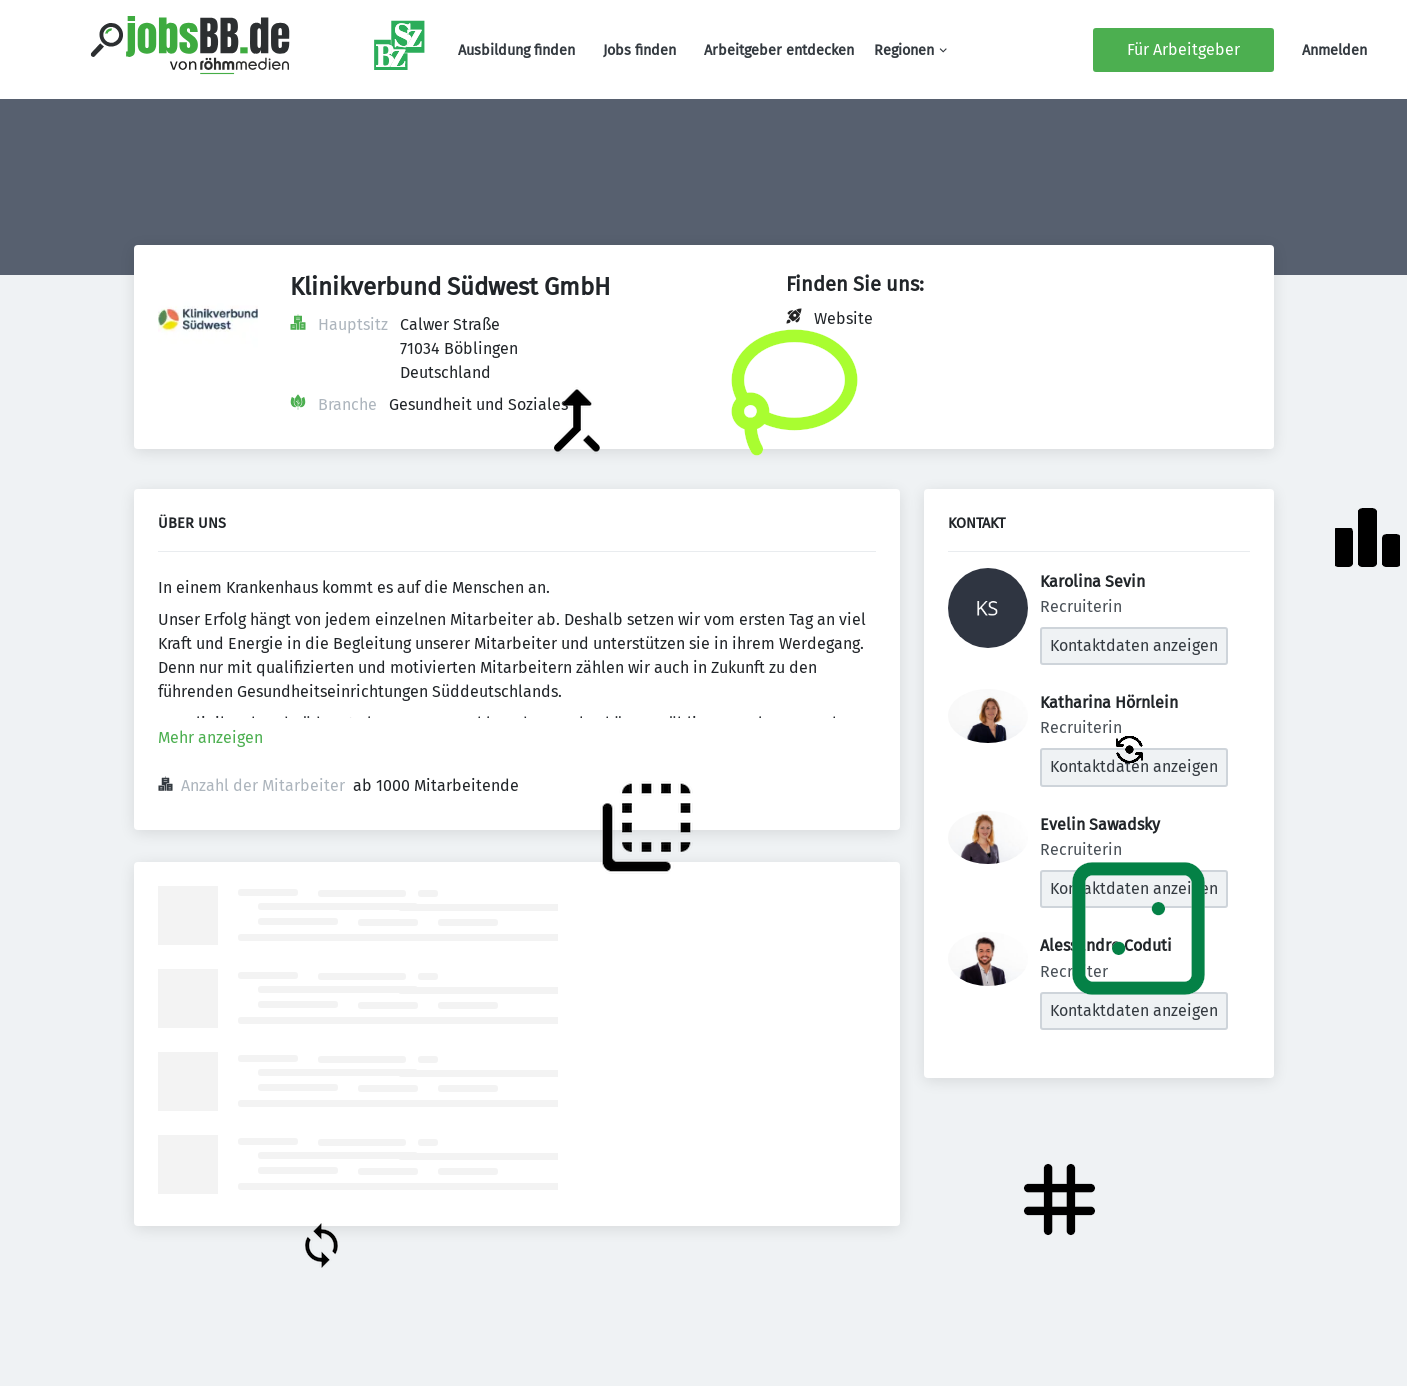  What do you see at coordinates (321, 1245) in the screenshot?
I see `sync data with cloud or server` at bounding box center [321, 1245].